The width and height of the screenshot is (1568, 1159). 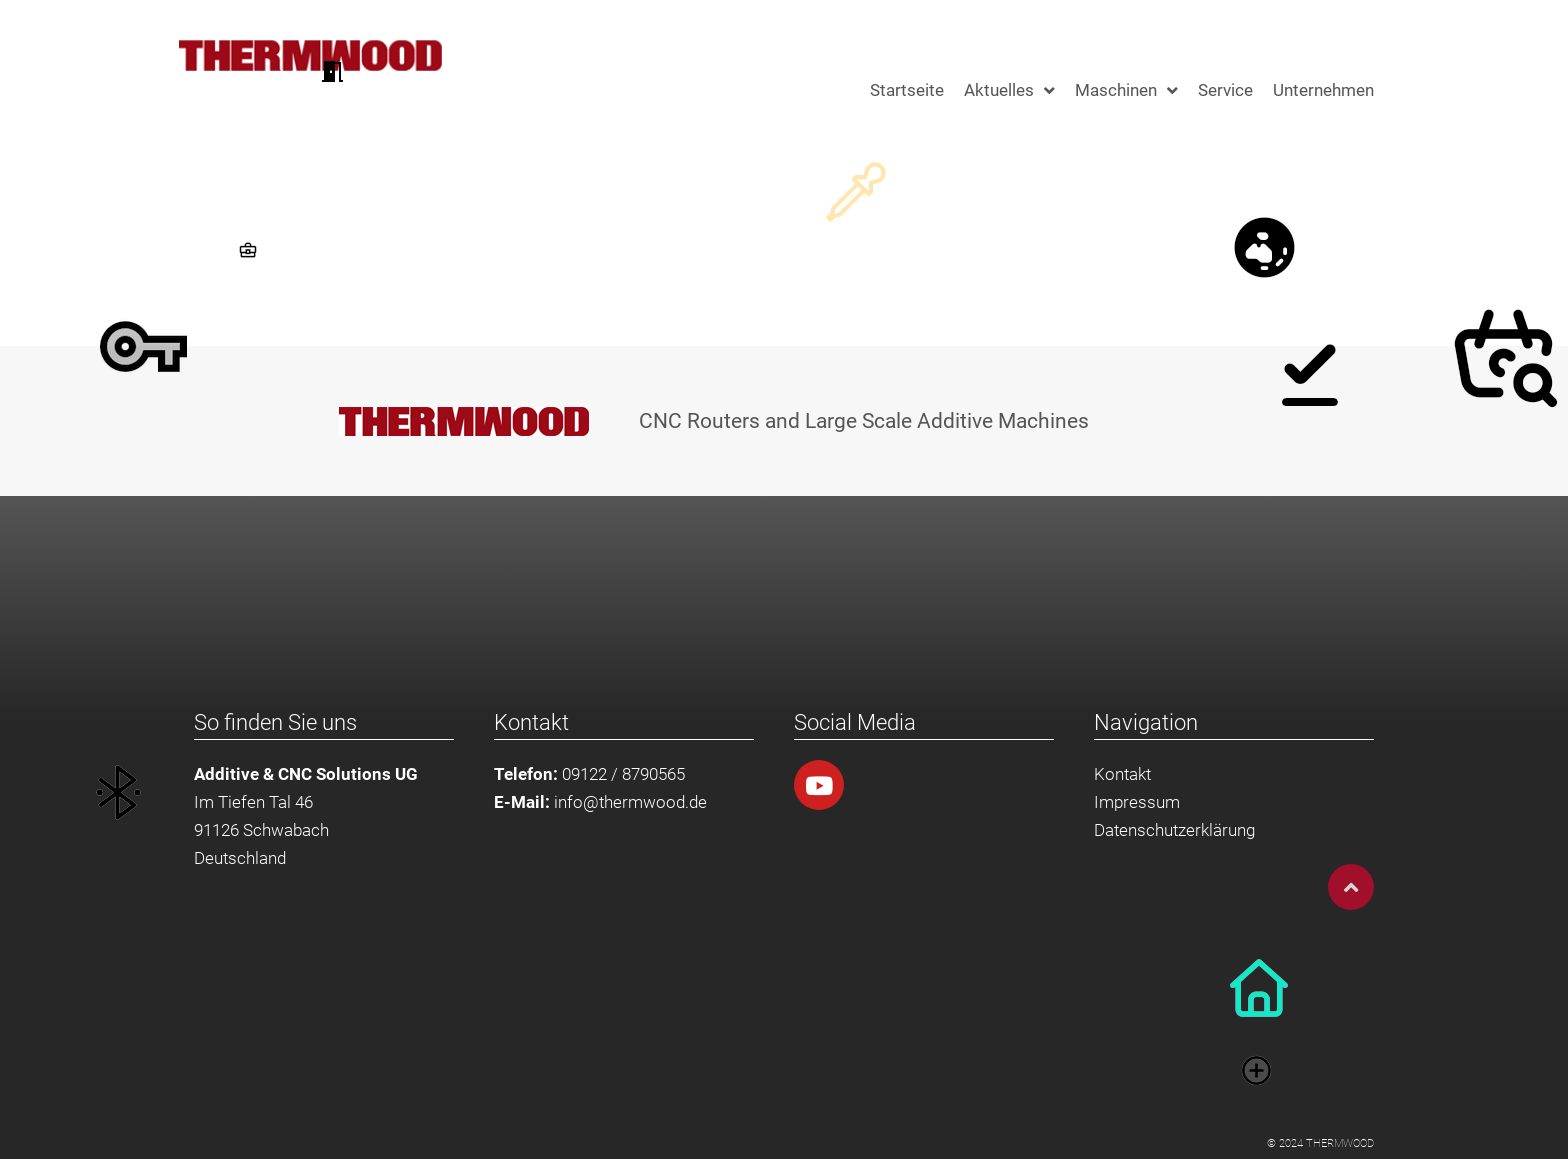 I want to click on access work or business-related features, so click(x=248, y=250).